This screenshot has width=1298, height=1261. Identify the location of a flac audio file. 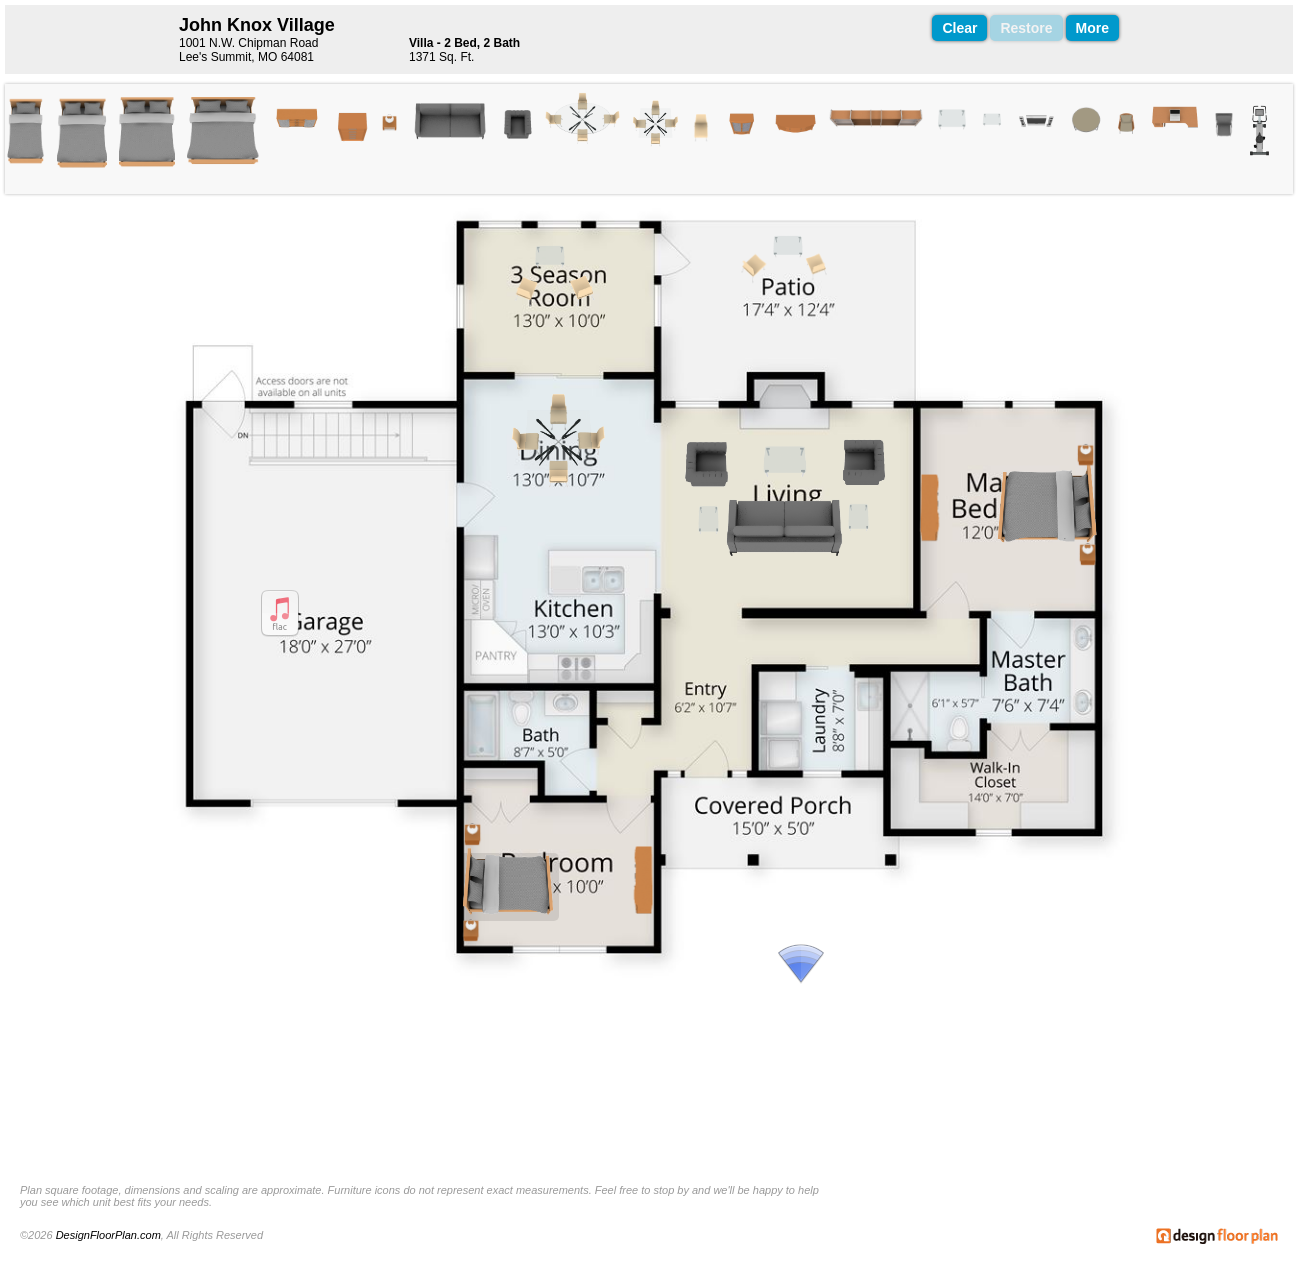
(280, 613).